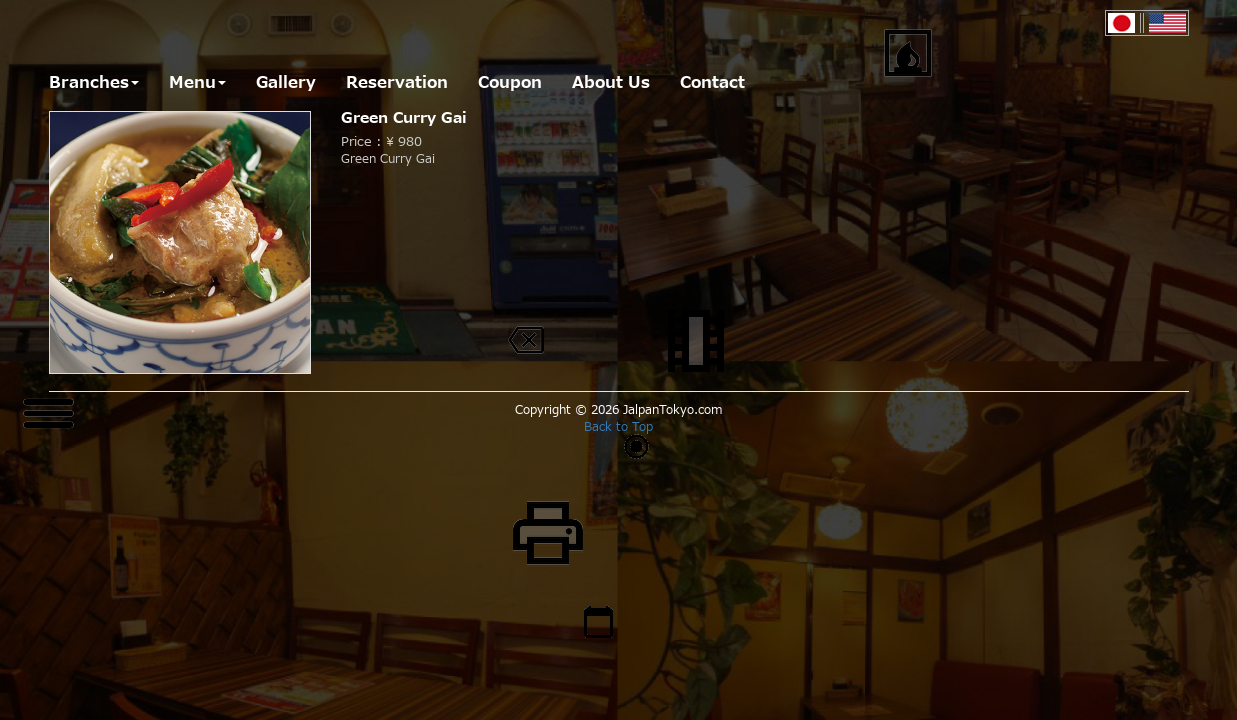 This screenshot has height=720, width=1237. Describe the element at coordinates (48, 413) in the screenshot. I see `open navigation menu` at that location.